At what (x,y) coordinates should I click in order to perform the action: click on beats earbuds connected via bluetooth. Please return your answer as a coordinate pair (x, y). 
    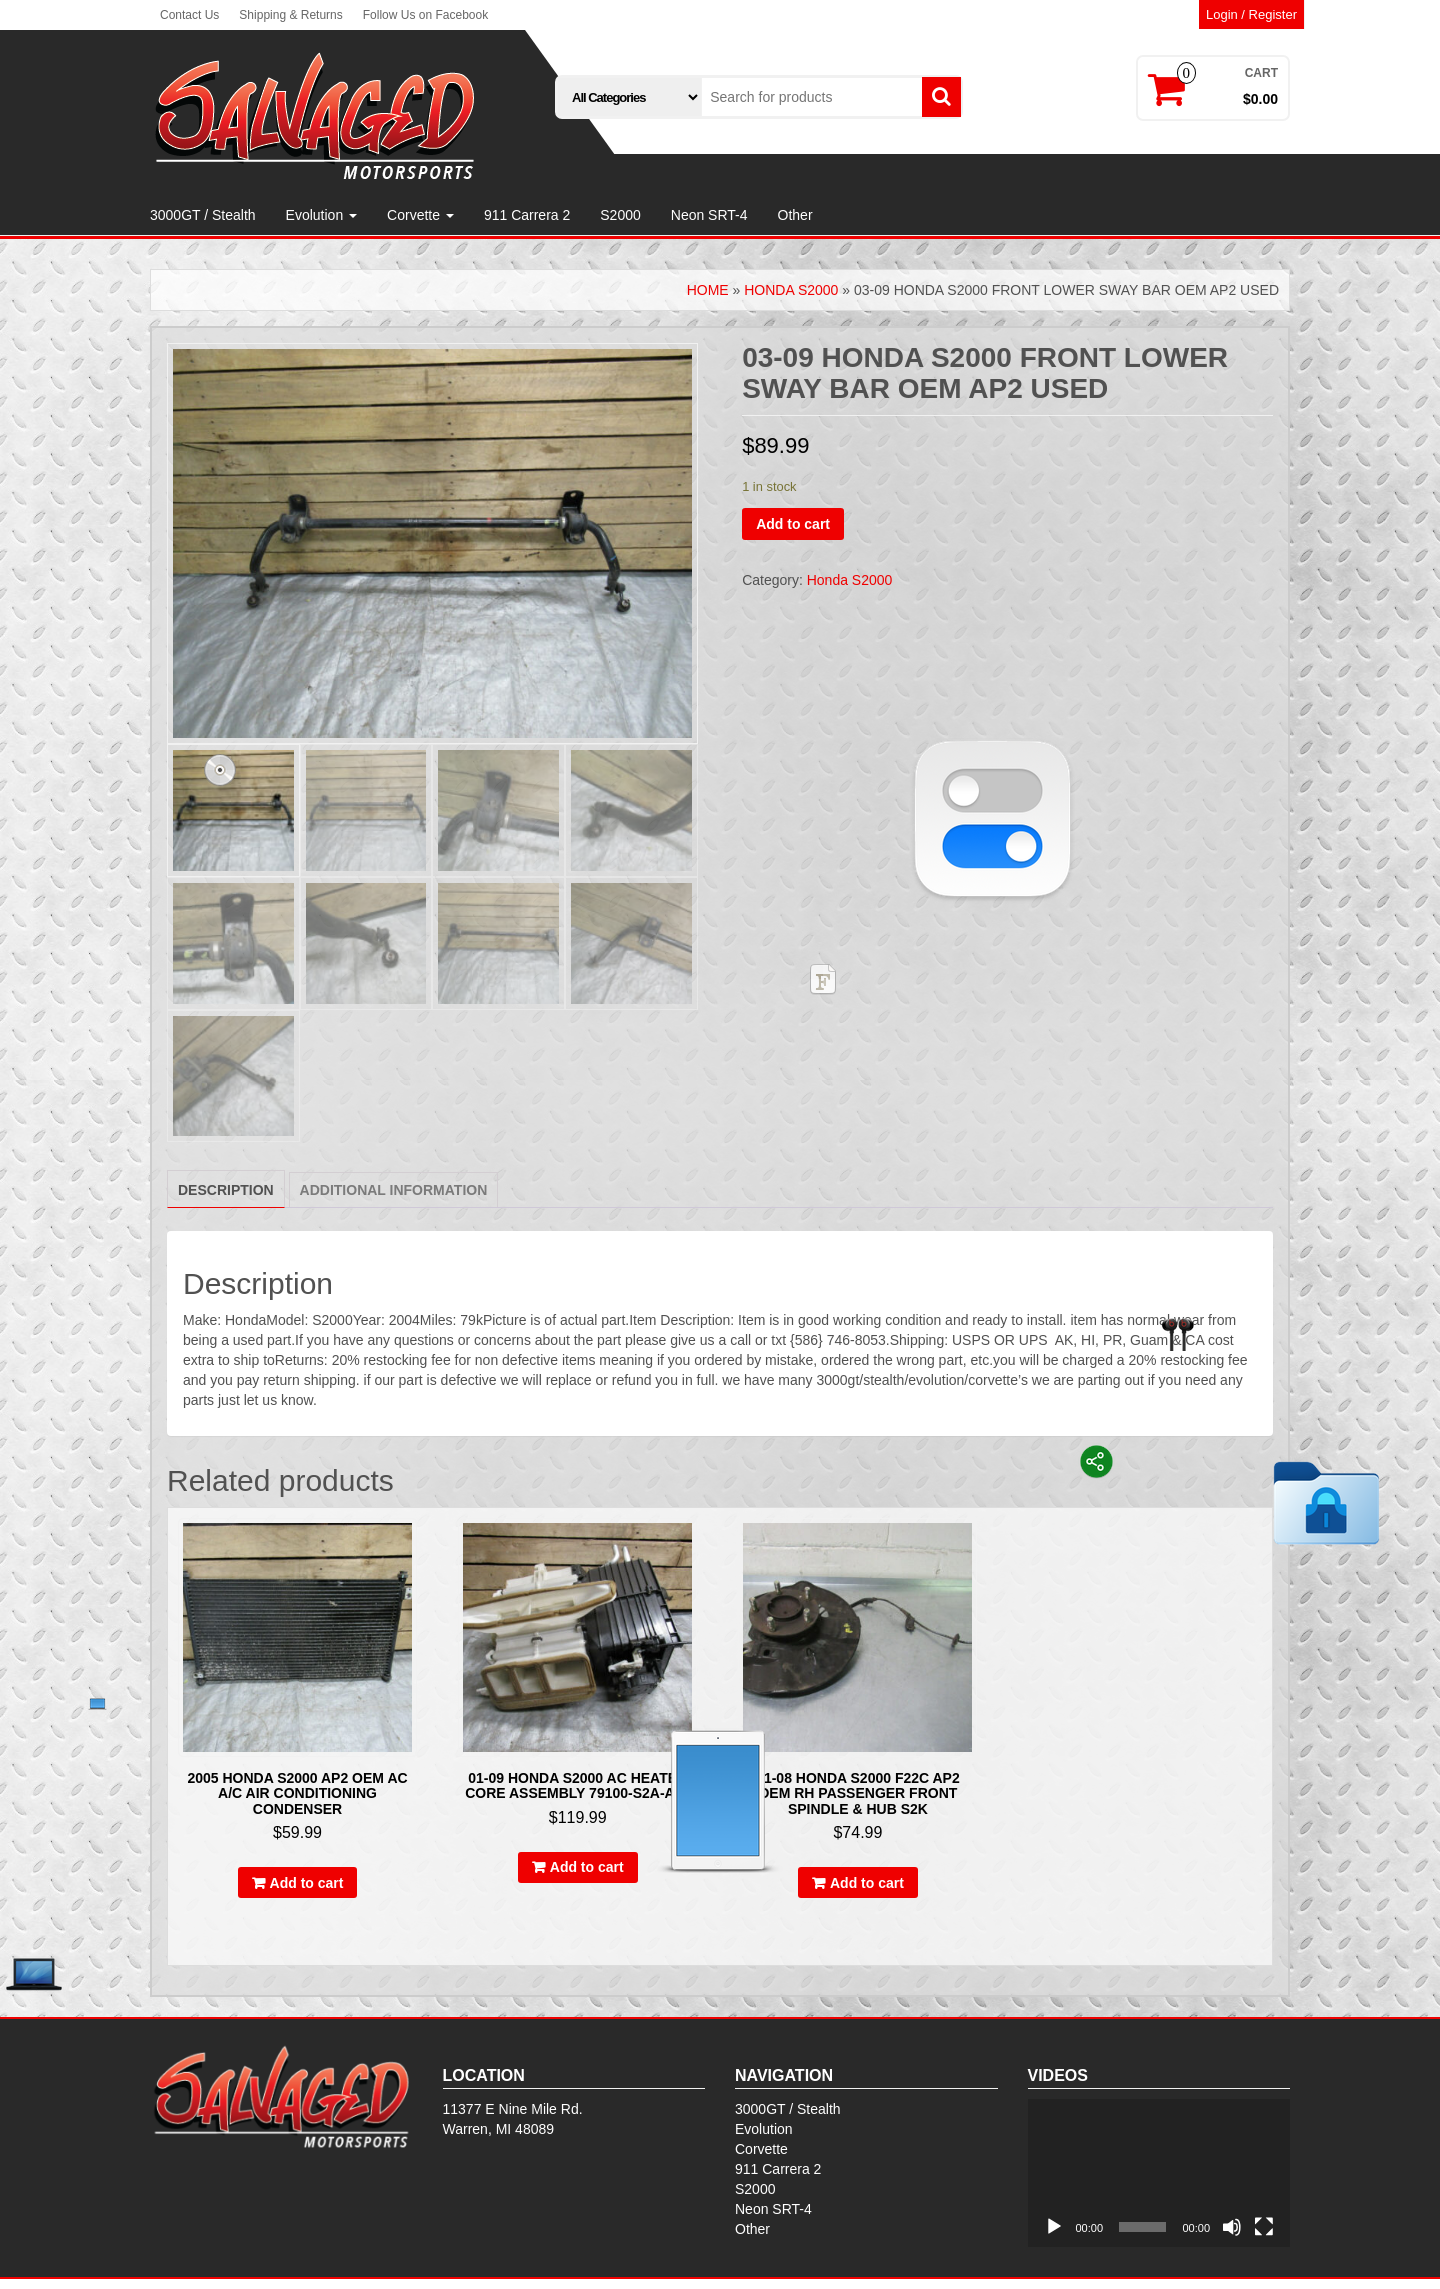
    Looking at the image, I should click on (1178, 1333).